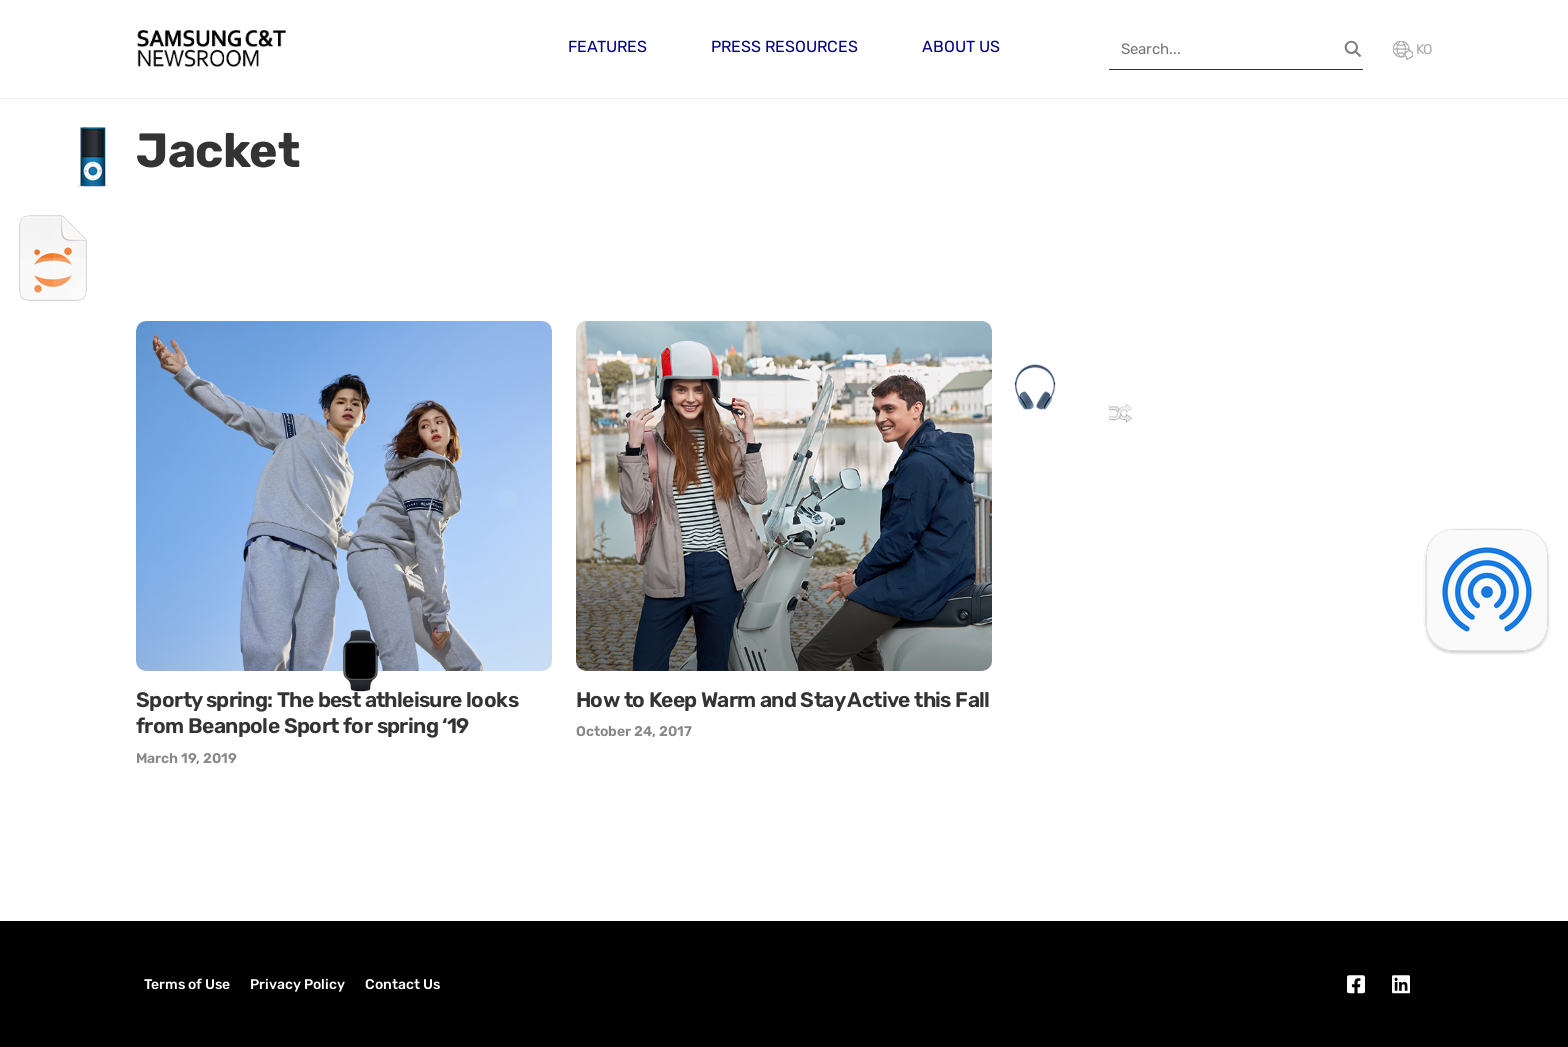  I want to click on share files wirelessly with nearby Apple devices, so click(1487, 590).